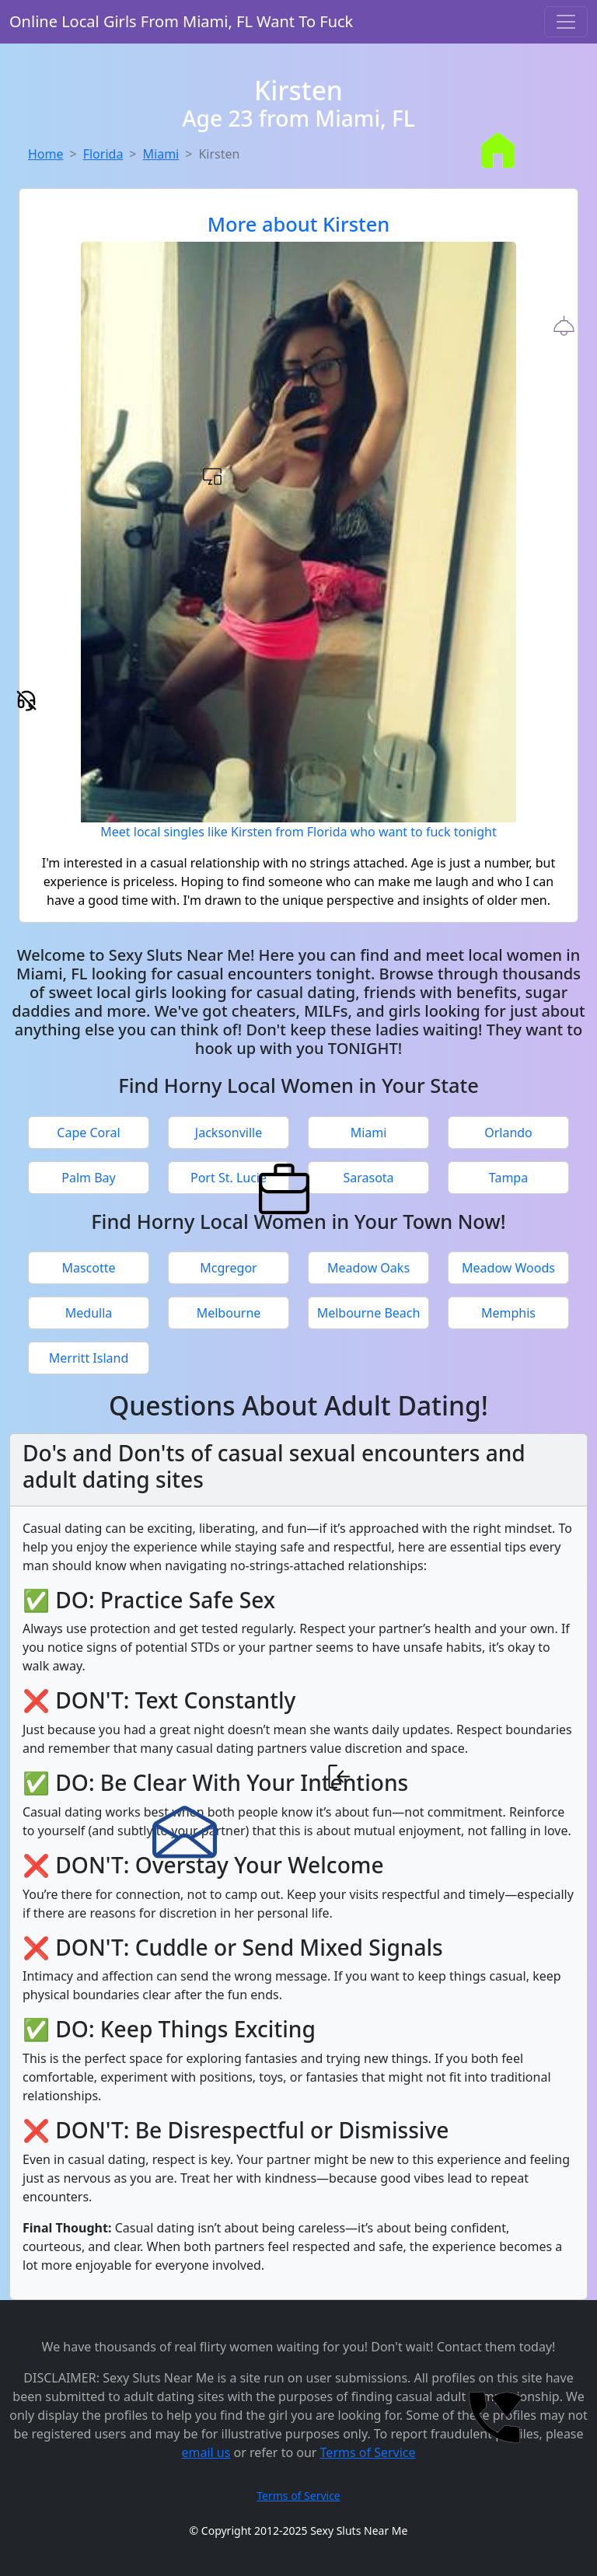 The width and height of the screenshot is (597, 2576). I want to click on enable wifi calling feature, so click(494, 2417).